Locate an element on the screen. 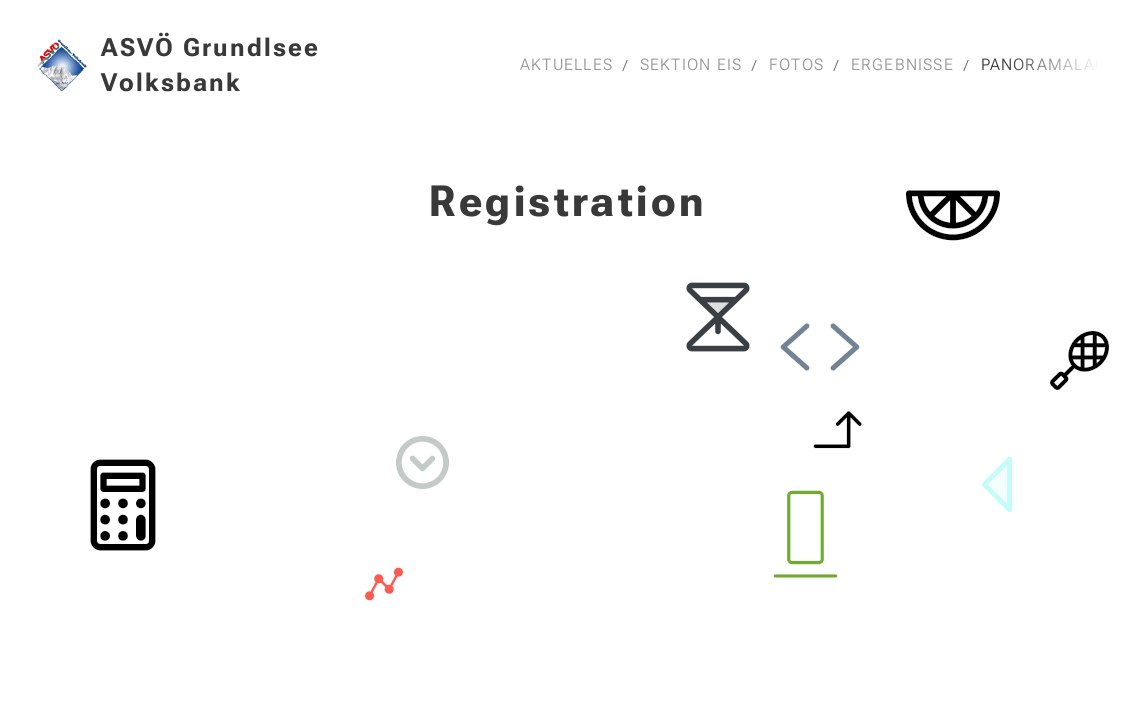 Image resolution: width=1135 pixels, height=720 pixels. view or edit source code is located at coordinates (820, 347).